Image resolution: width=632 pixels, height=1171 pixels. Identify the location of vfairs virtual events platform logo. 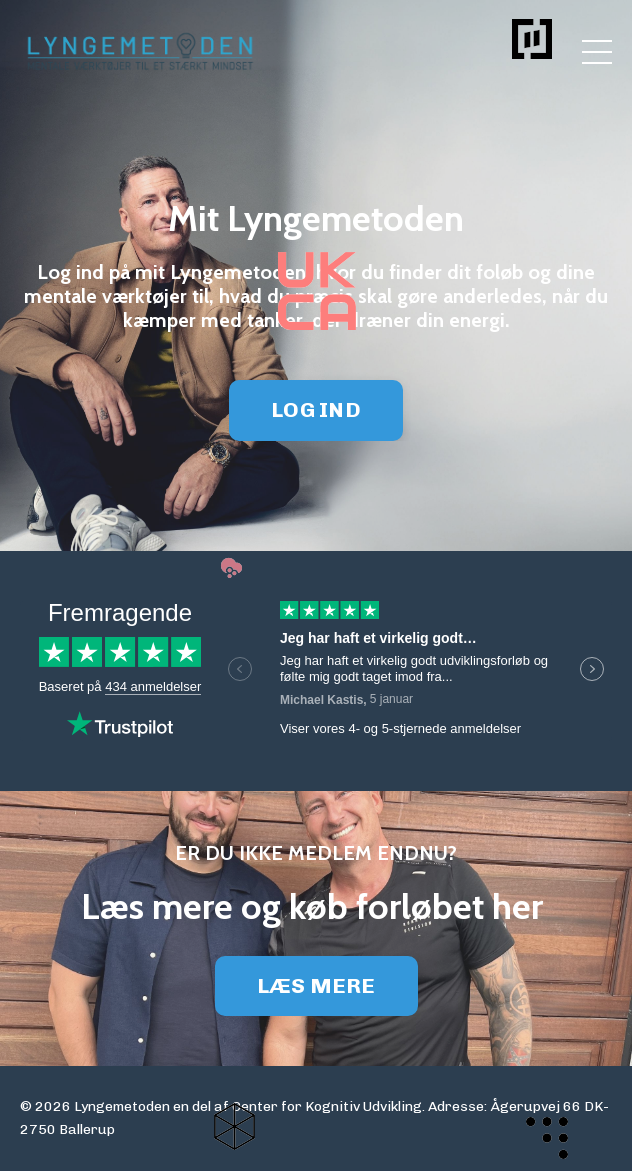
(234, 1126).